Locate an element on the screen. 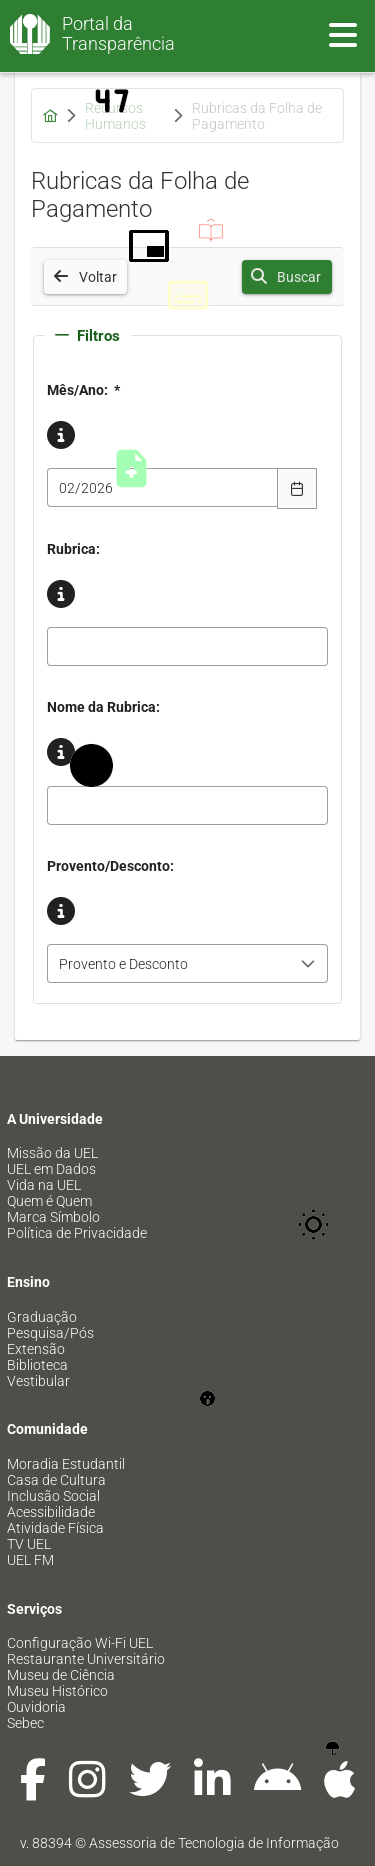 This screenshot has width=375, height=1866. adjust screen brightness to low setting is located at coordinates (313, 1224).